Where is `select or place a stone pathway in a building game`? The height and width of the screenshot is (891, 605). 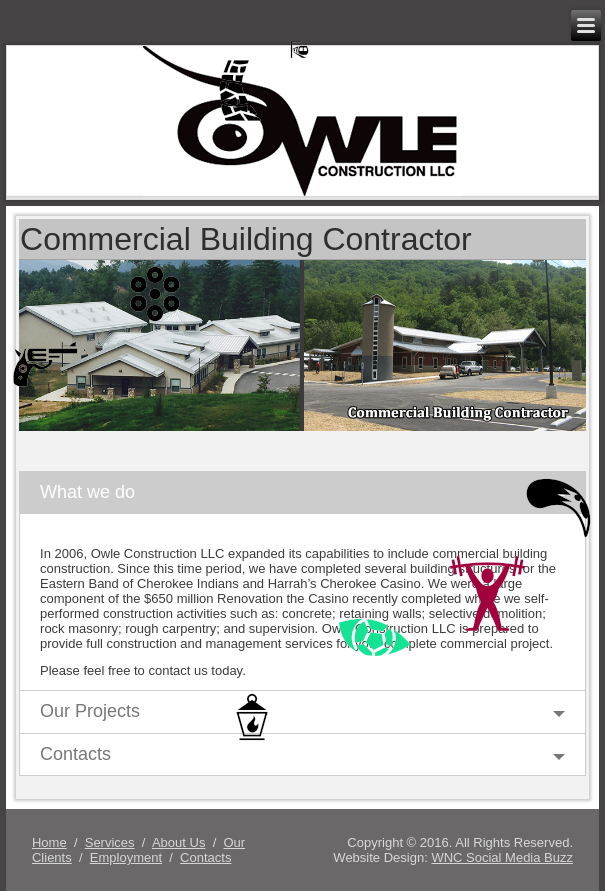
select or place a stone pathway in a building game is located at coordinates (240, 90).